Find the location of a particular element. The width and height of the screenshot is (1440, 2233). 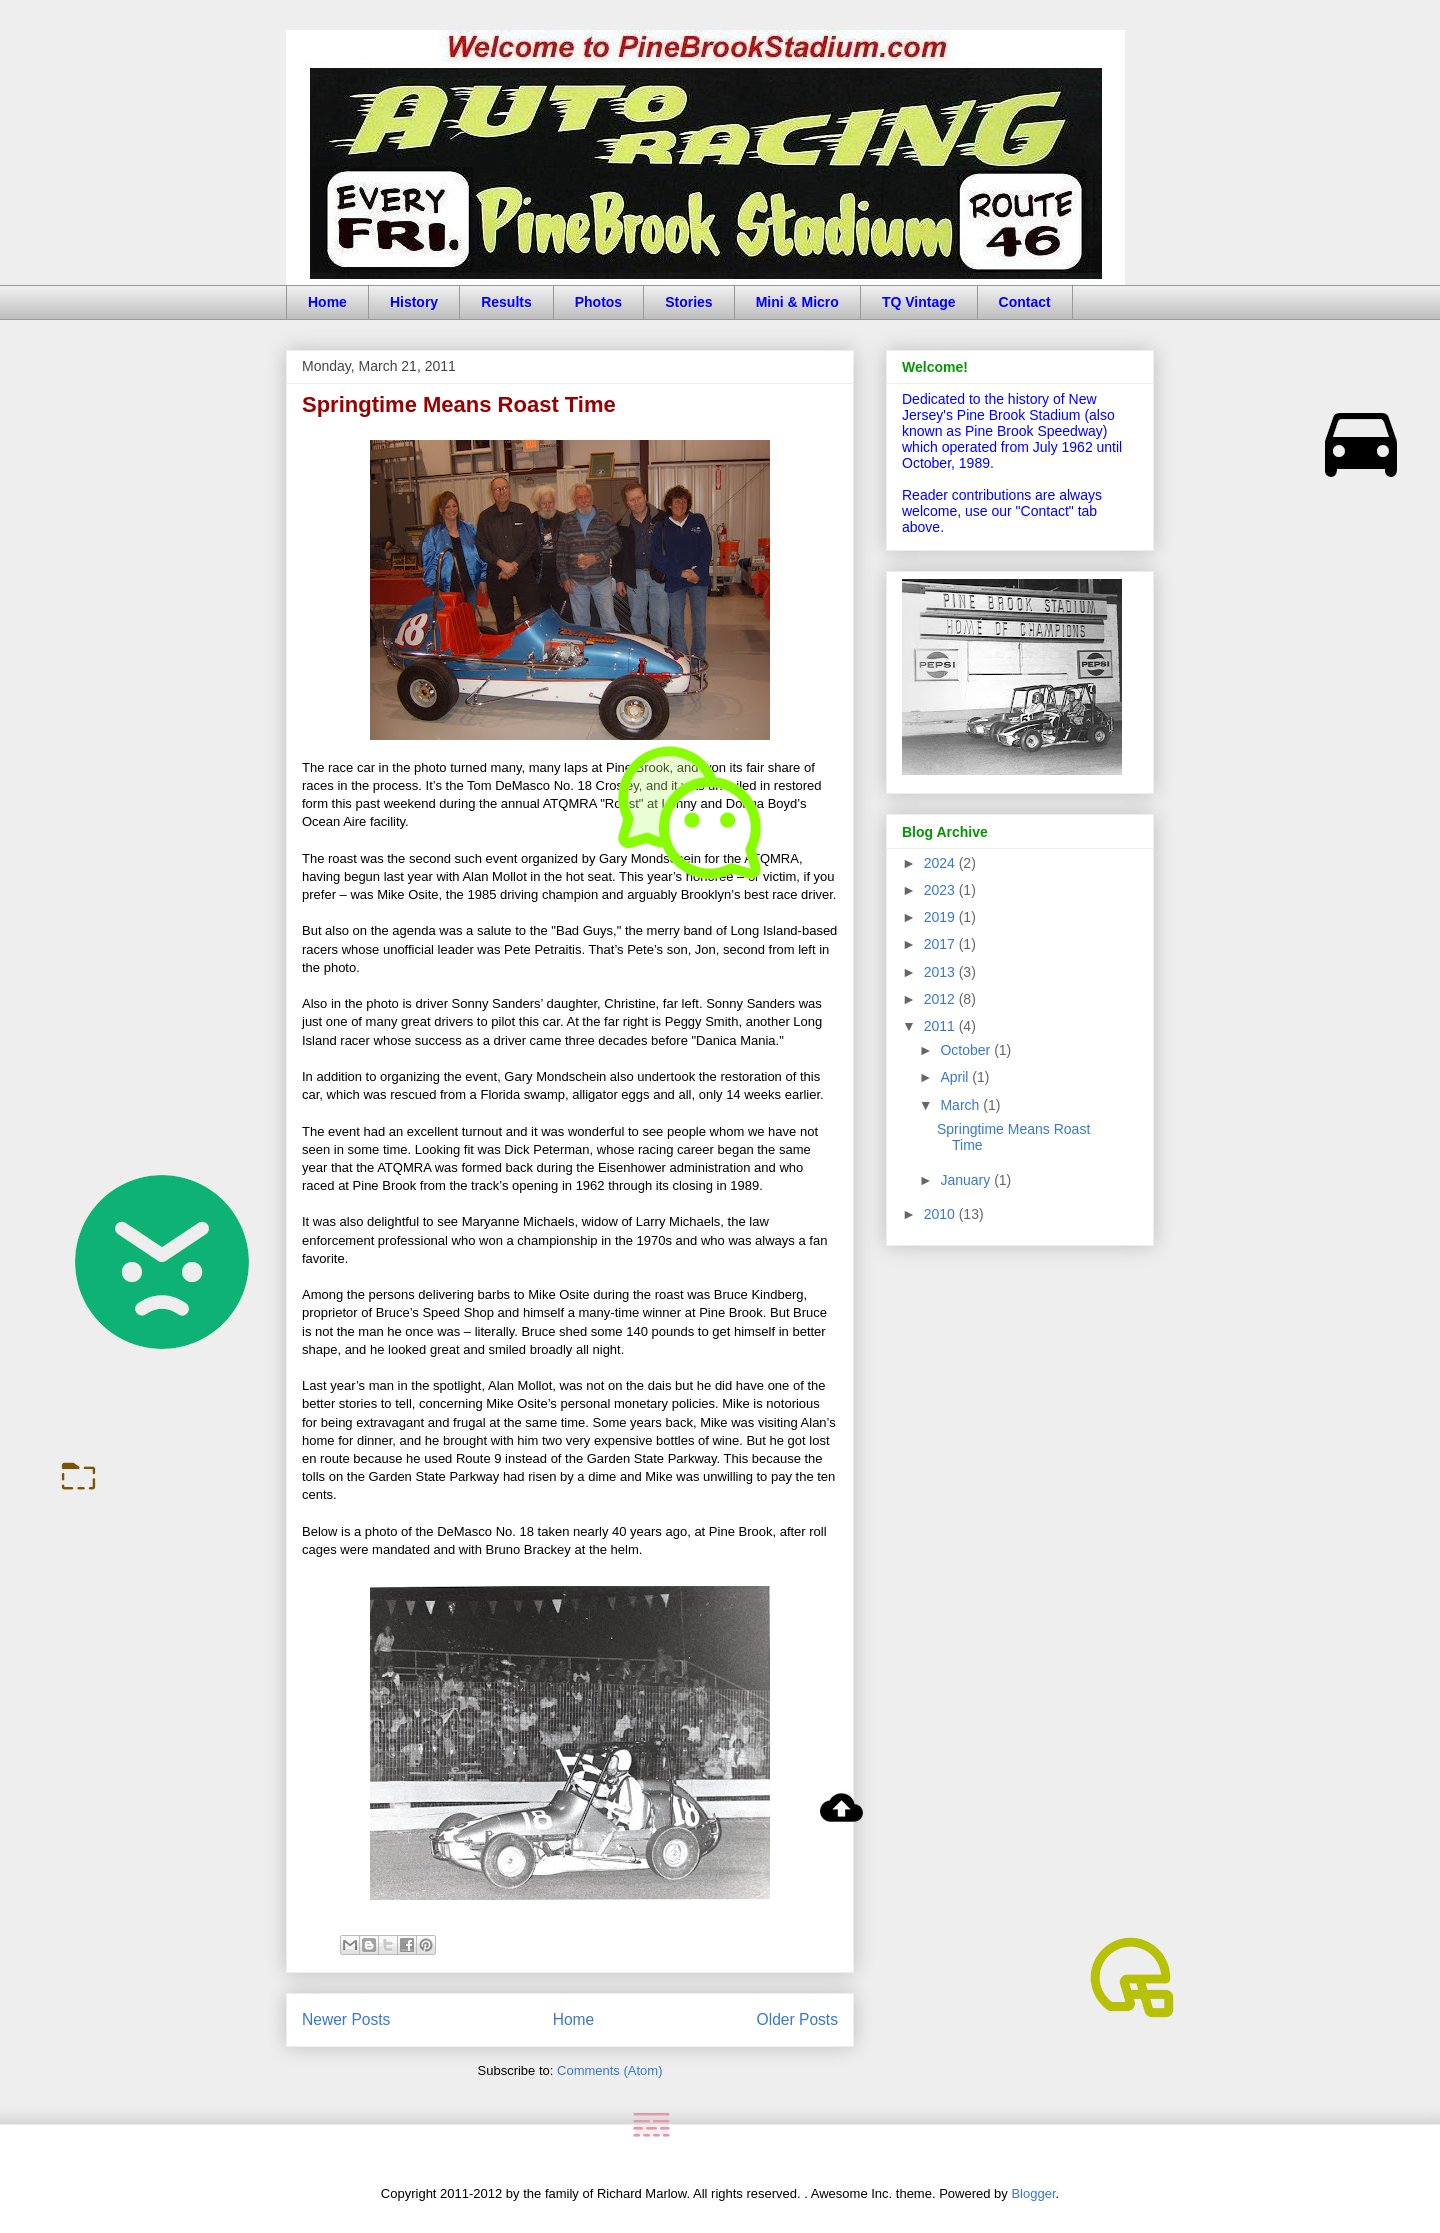

create a new folder is located at coordinates (78, 1475).